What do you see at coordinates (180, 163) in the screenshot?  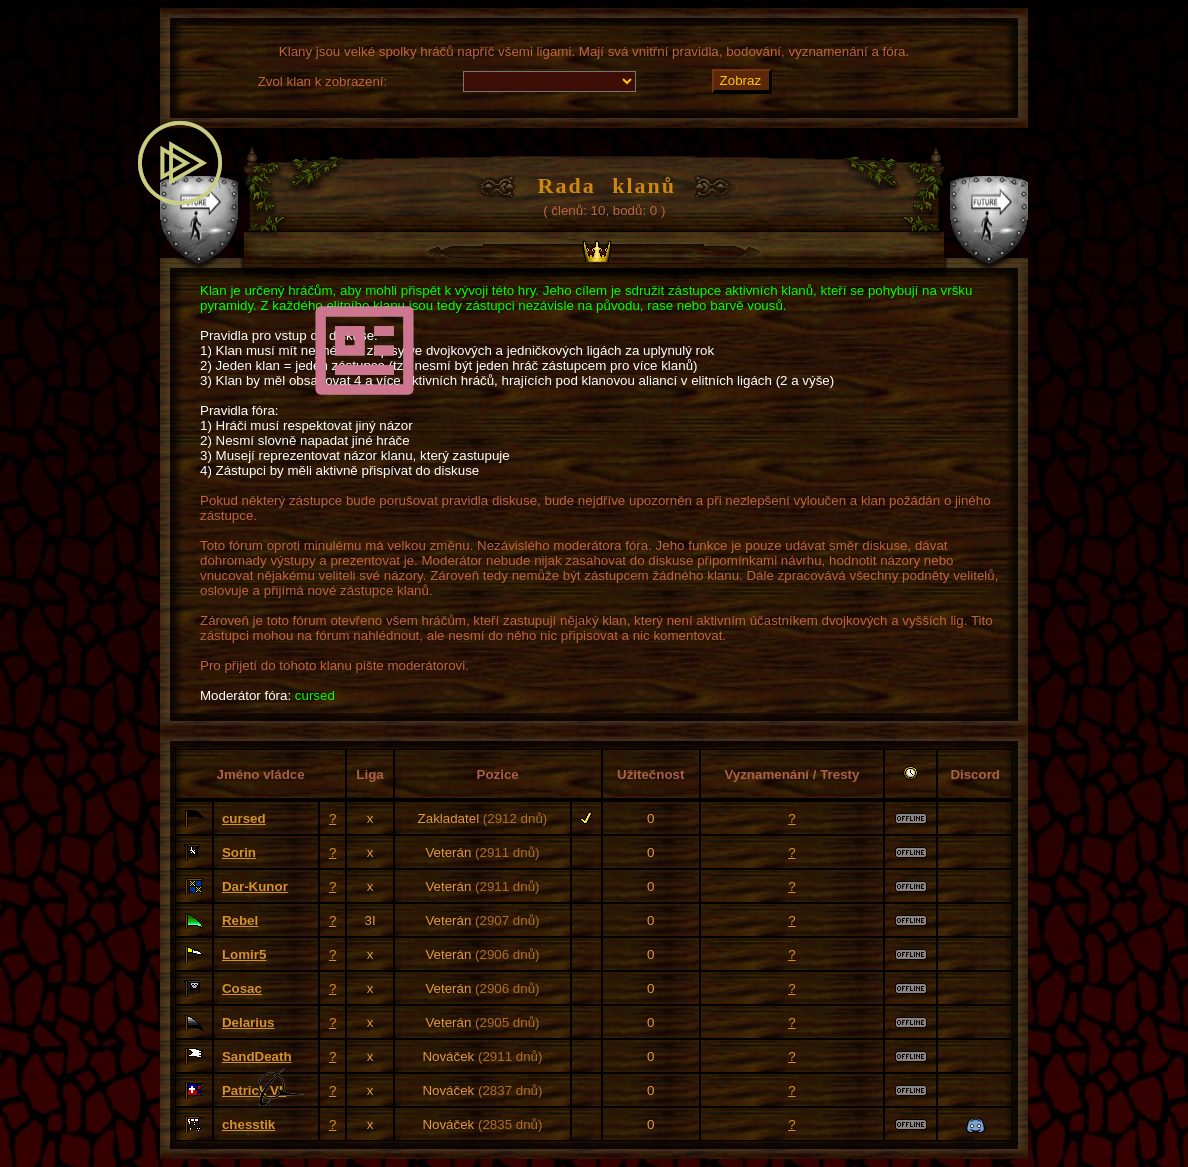 I see `open Pluralsight learning platform` at bounding box center [180, 163].